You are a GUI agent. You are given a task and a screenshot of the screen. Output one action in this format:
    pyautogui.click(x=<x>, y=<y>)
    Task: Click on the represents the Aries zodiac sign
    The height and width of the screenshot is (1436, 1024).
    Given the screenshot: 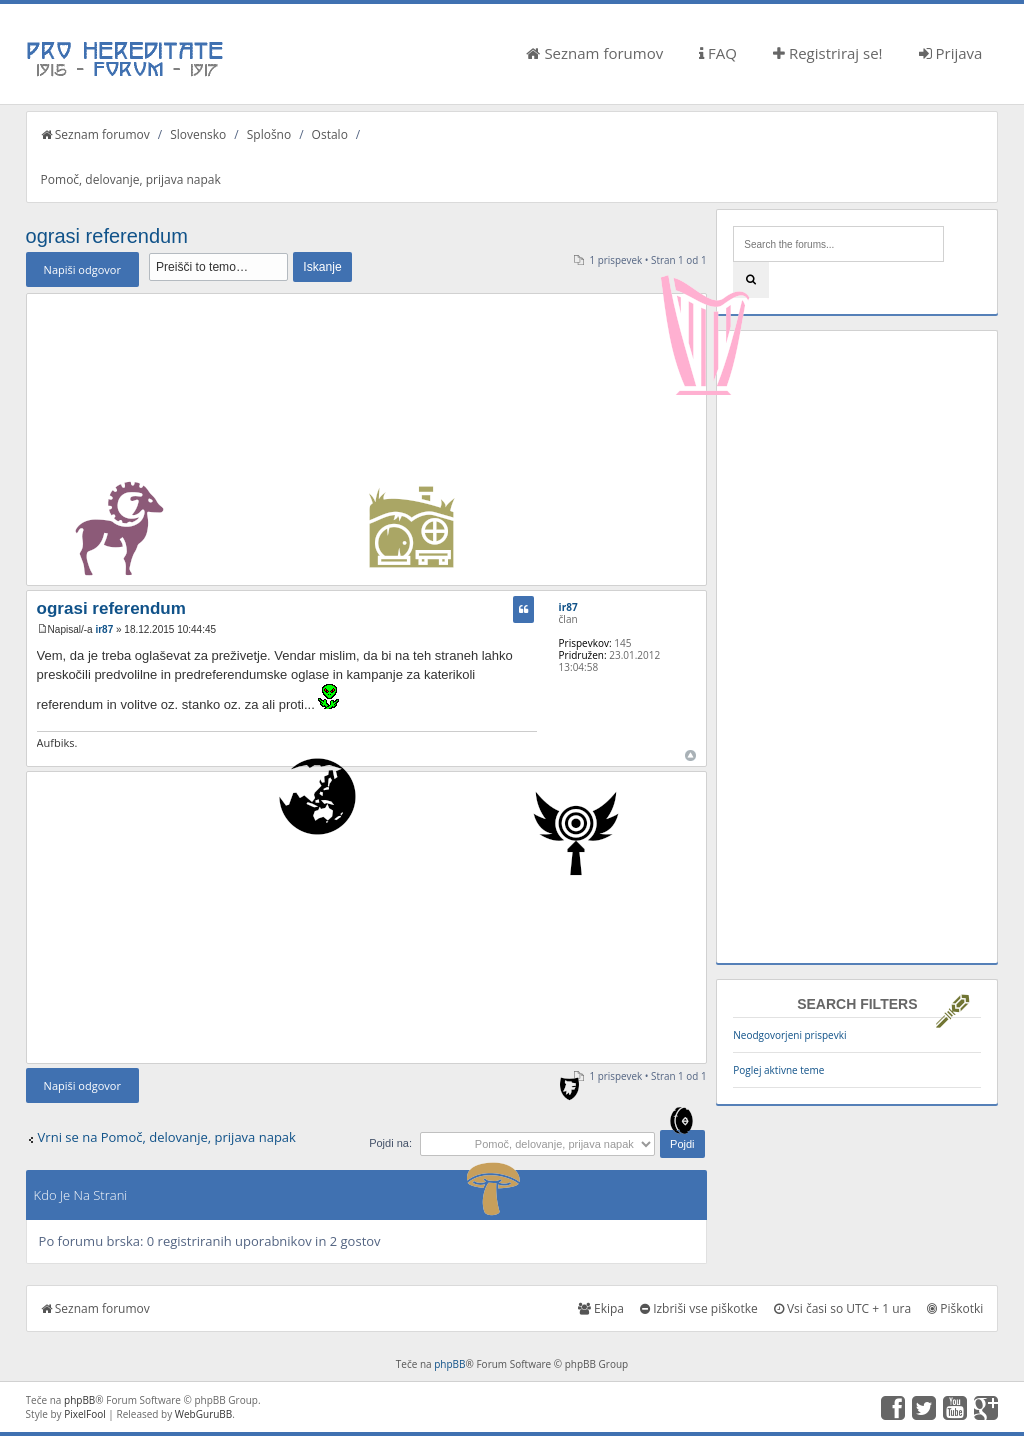 What is the action you would take?
    pyautogui.click(x=119, y=528)
    